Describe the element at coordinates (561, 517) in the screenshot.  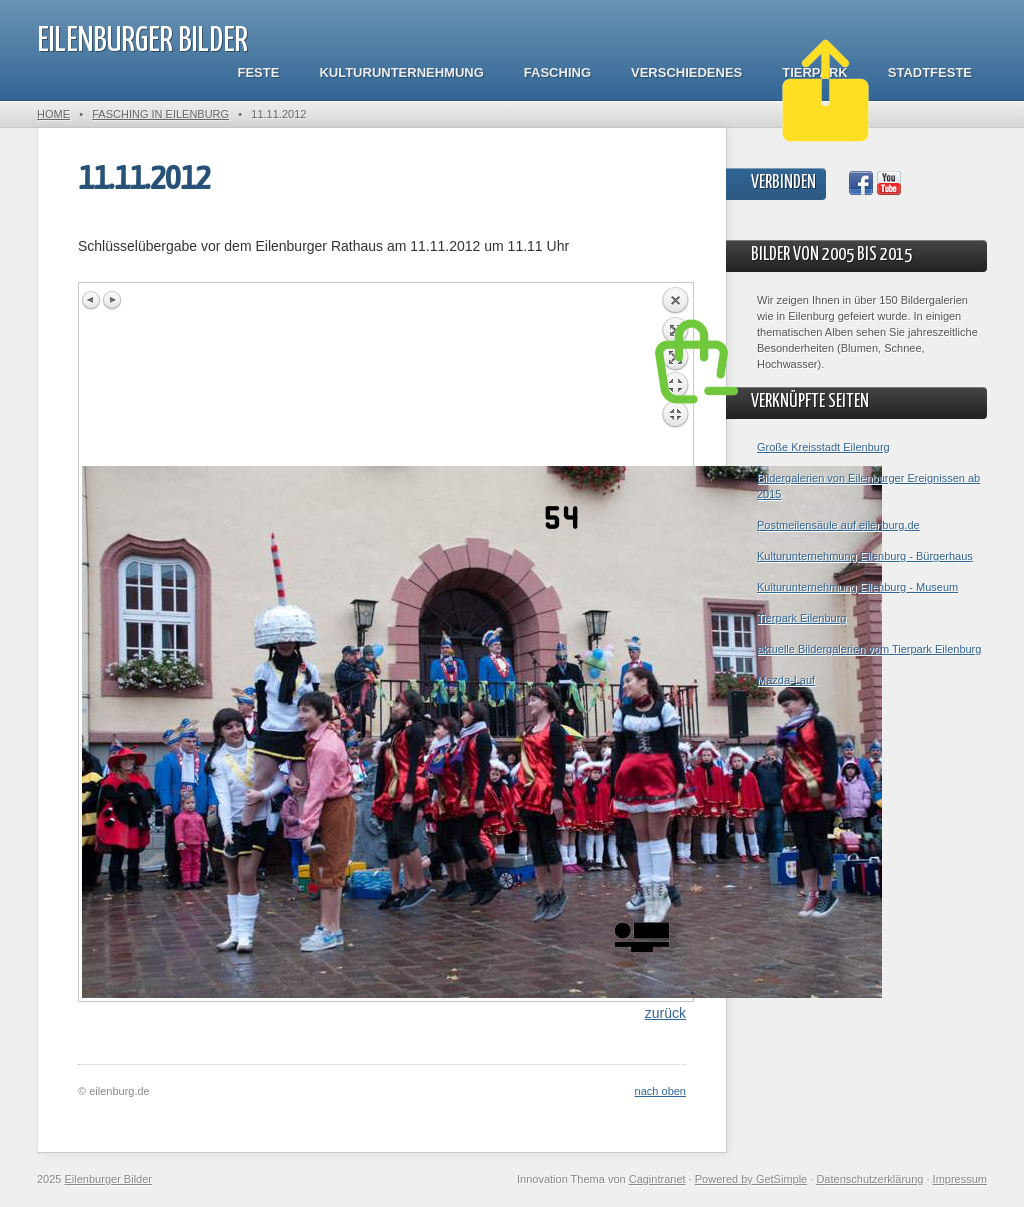
I see `indicates item number 54 in a list or sequence` at that location.